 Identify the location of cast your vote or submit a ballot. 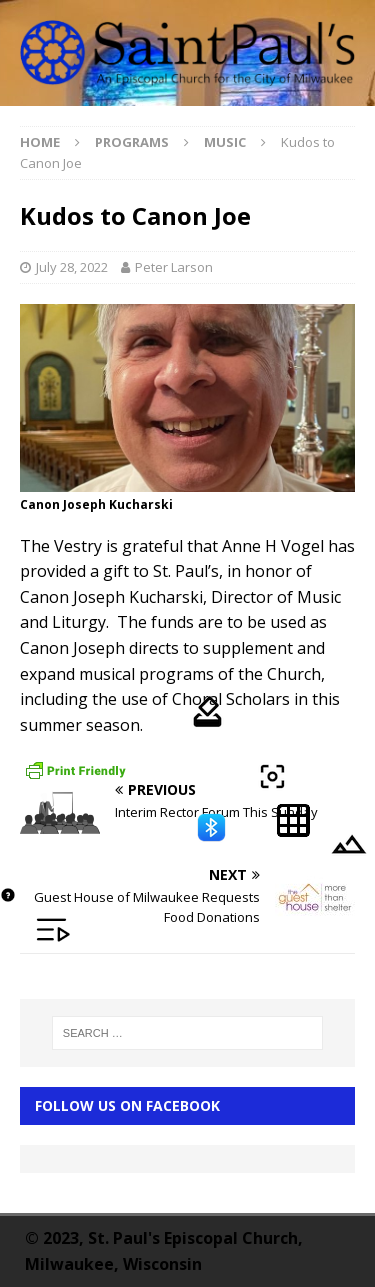
(207, 711).